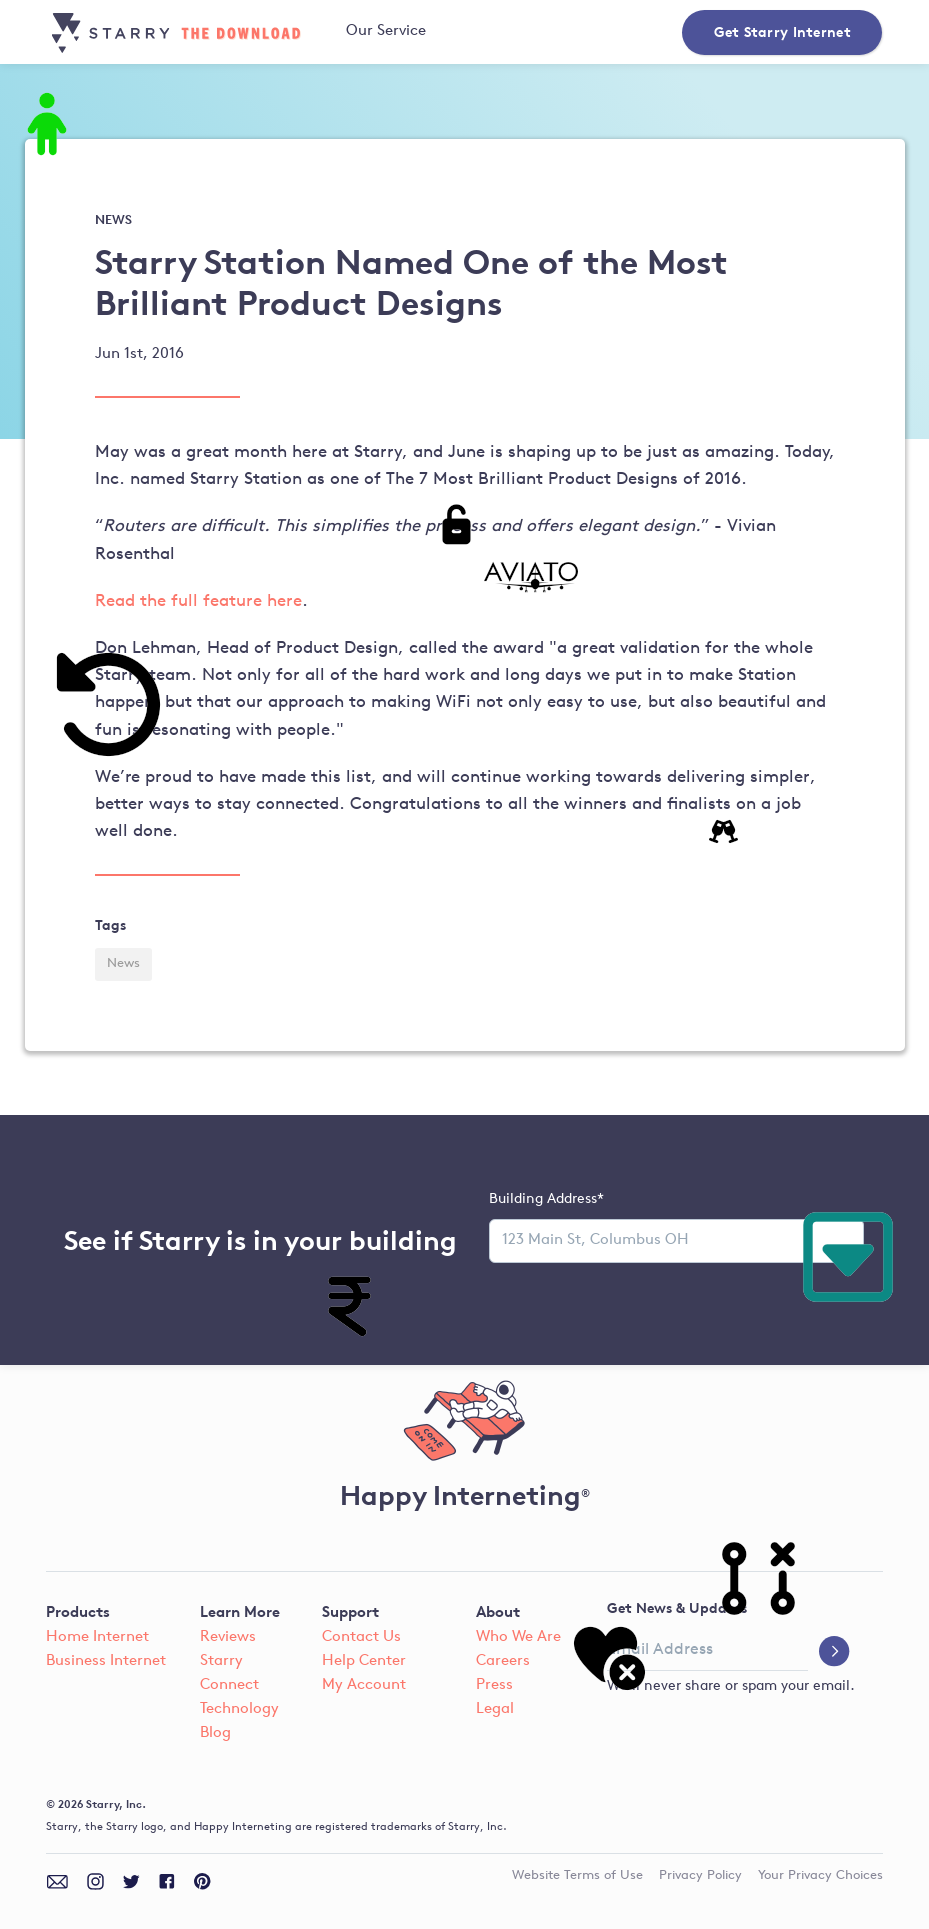 This screenshot has height=1929, width=929. I want to click on close or cancel a pull request, so click(758, 1578).